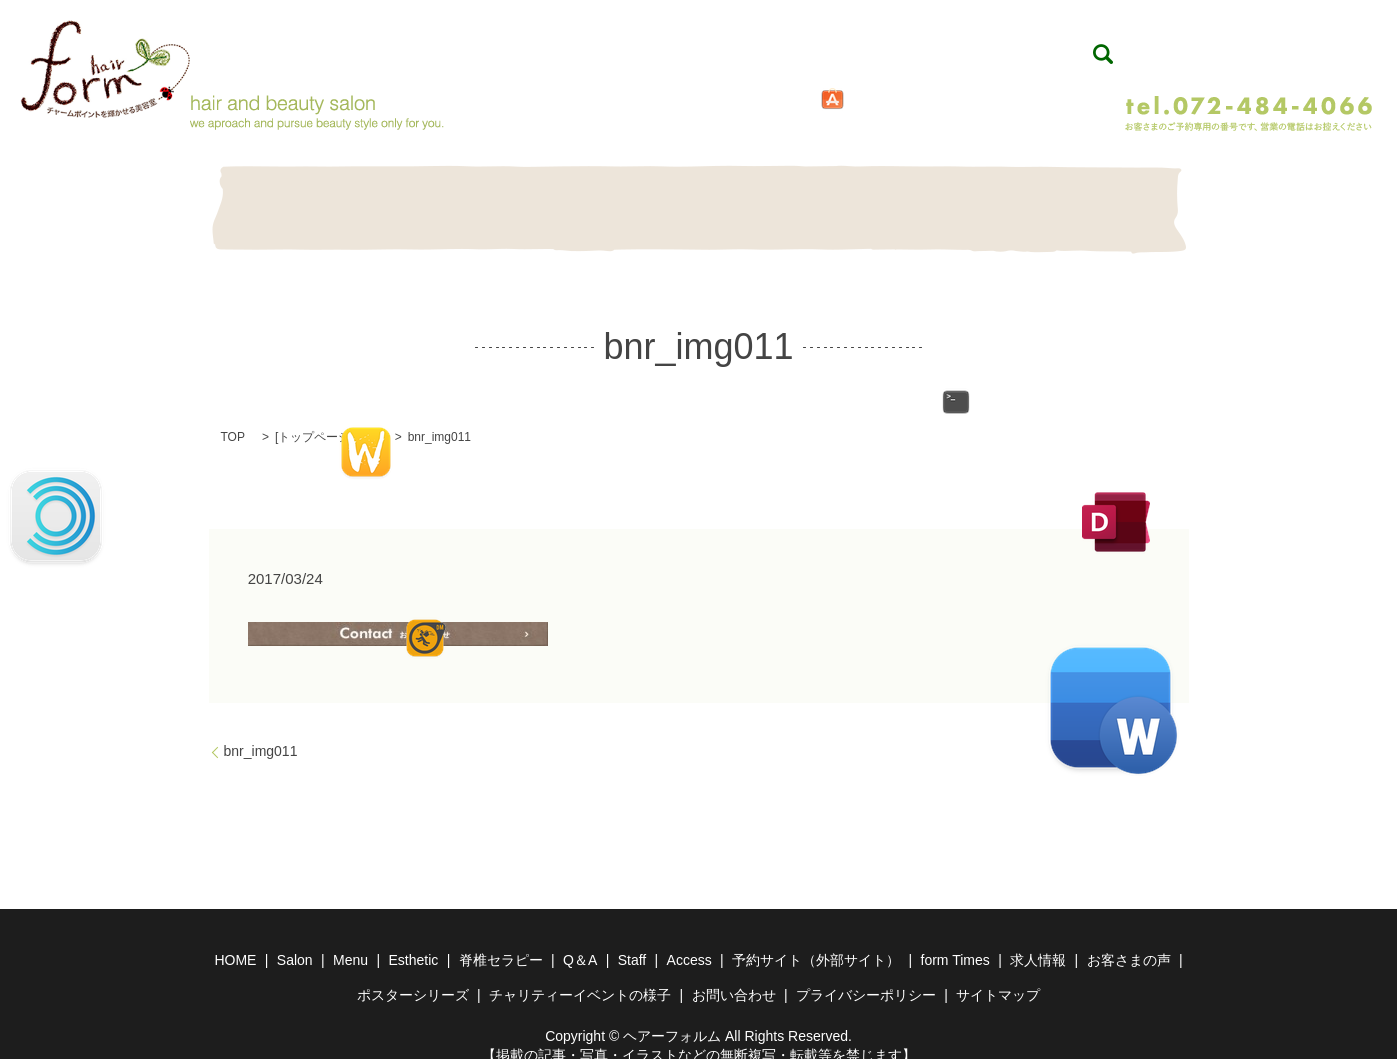  Describe the element at coordinates (1116, 522) in the screenshot. I see `open Microsoft Delve app` at that location.